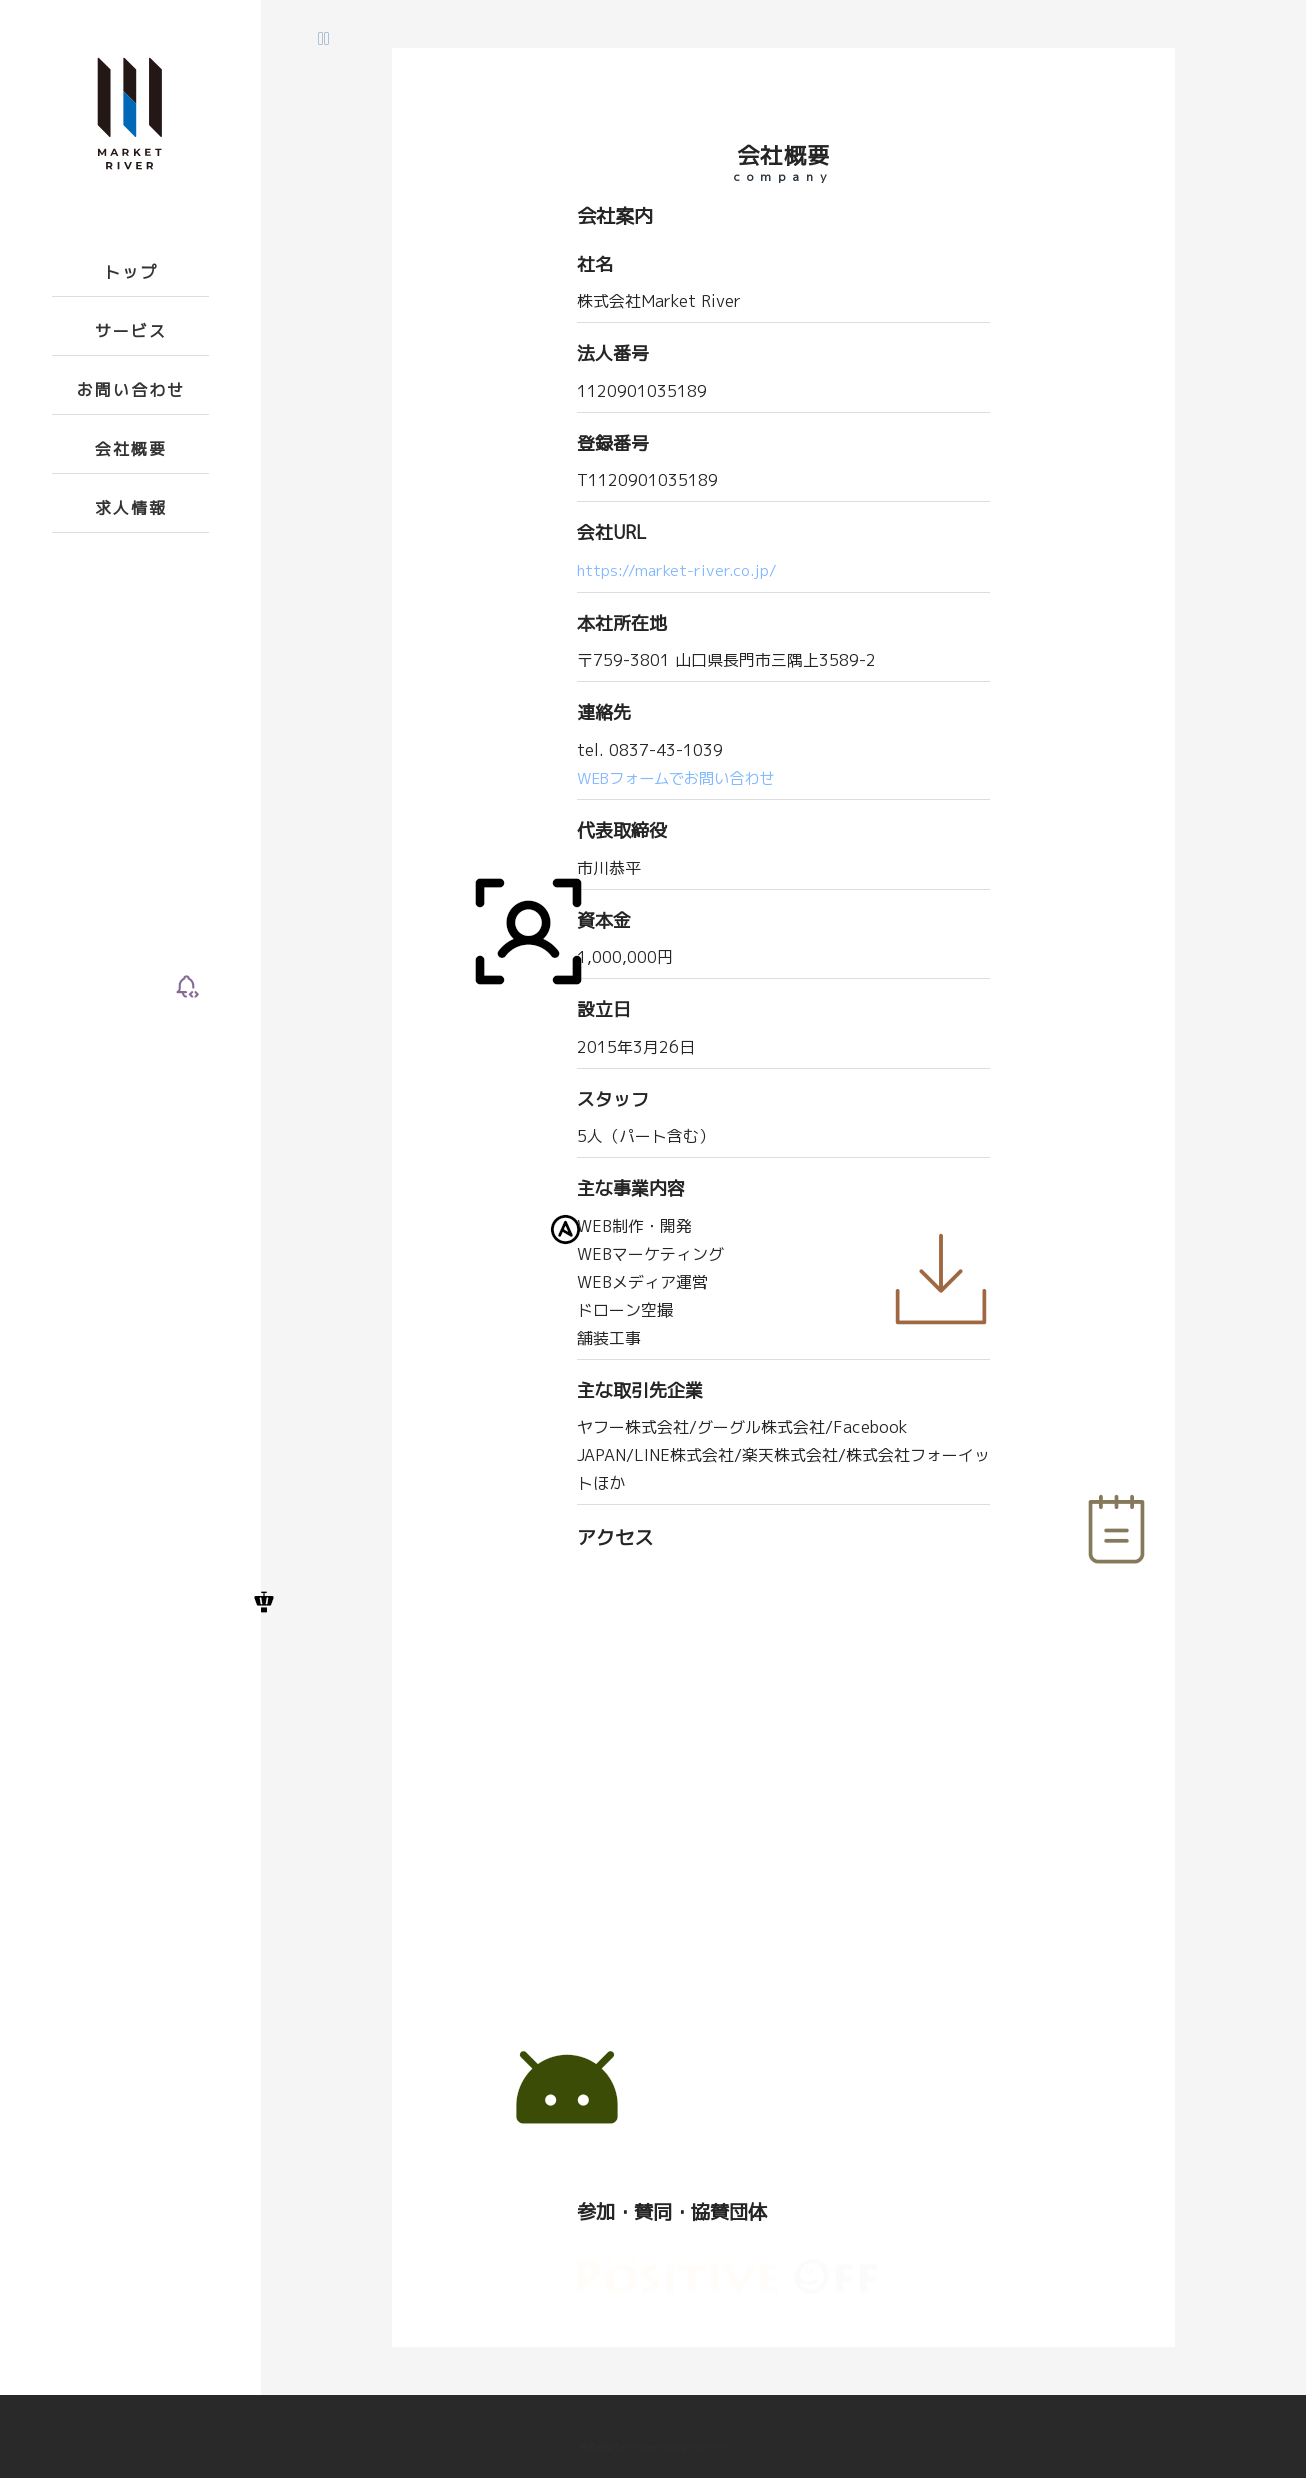  Describe the element at coordinates (323, 38) in the screenshot. I see `switch to column view layout` at that location.